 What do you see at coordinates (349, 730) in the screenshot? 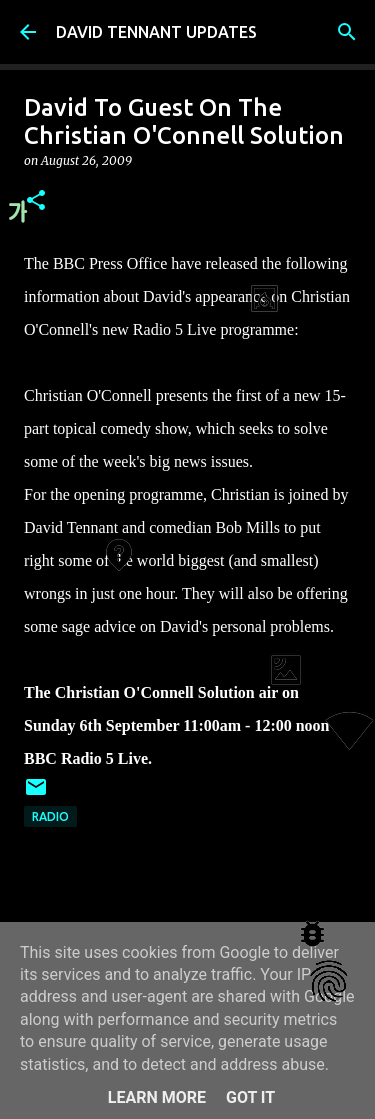
I see `indicates full wifi signal strength` at bounding box center [349, 730].